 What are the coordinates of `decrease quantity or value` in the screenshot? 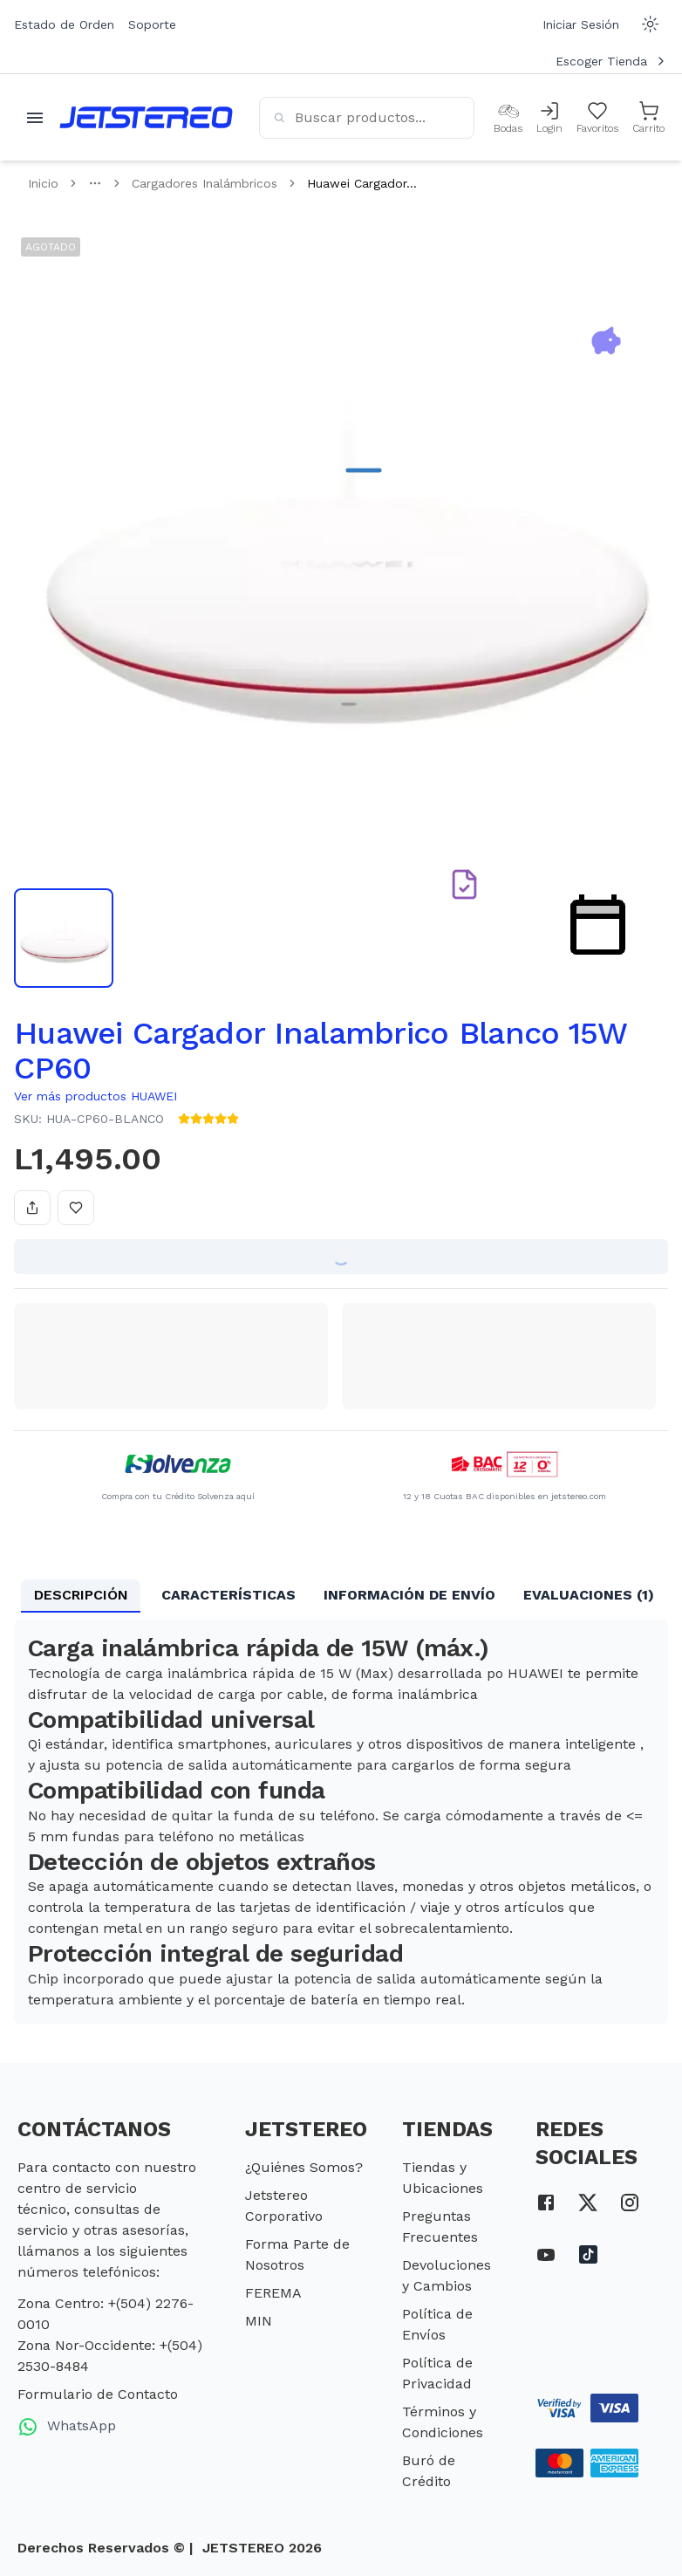 It's located at (364, 470).